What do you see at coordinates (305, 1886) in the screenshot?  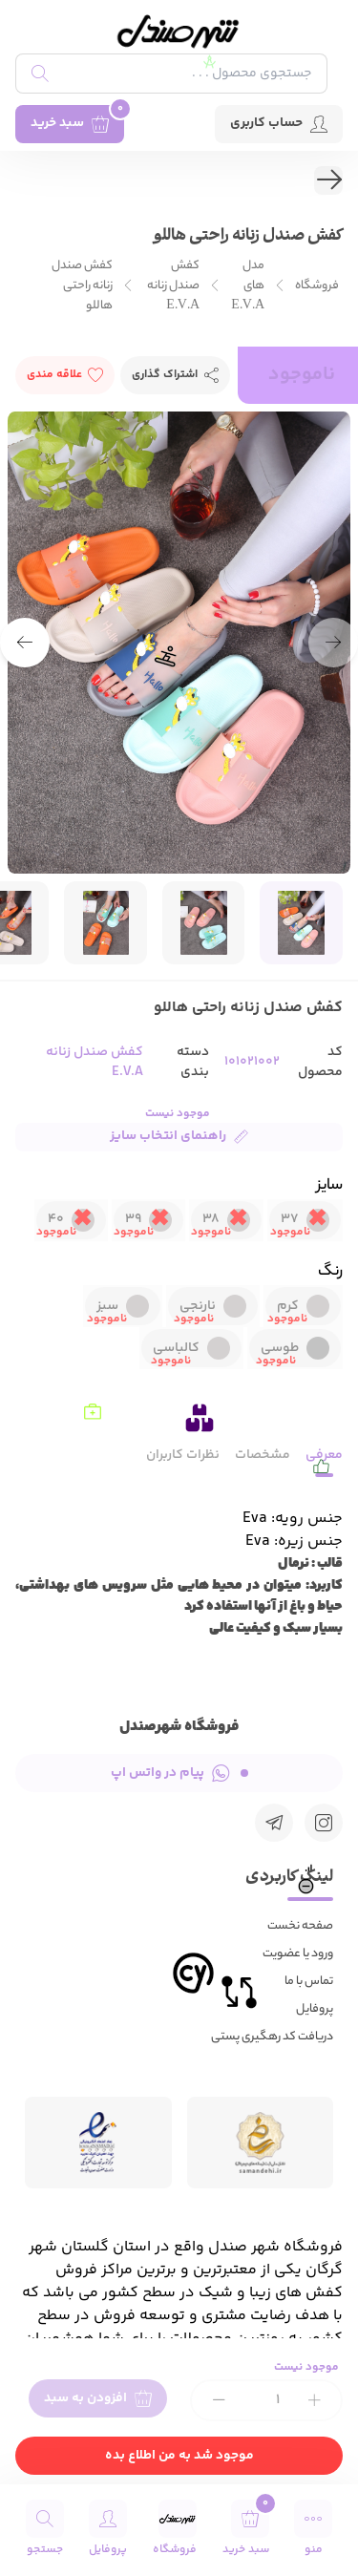 I see `do not disturb mode is enabled` at bounding box center [305, 1886].